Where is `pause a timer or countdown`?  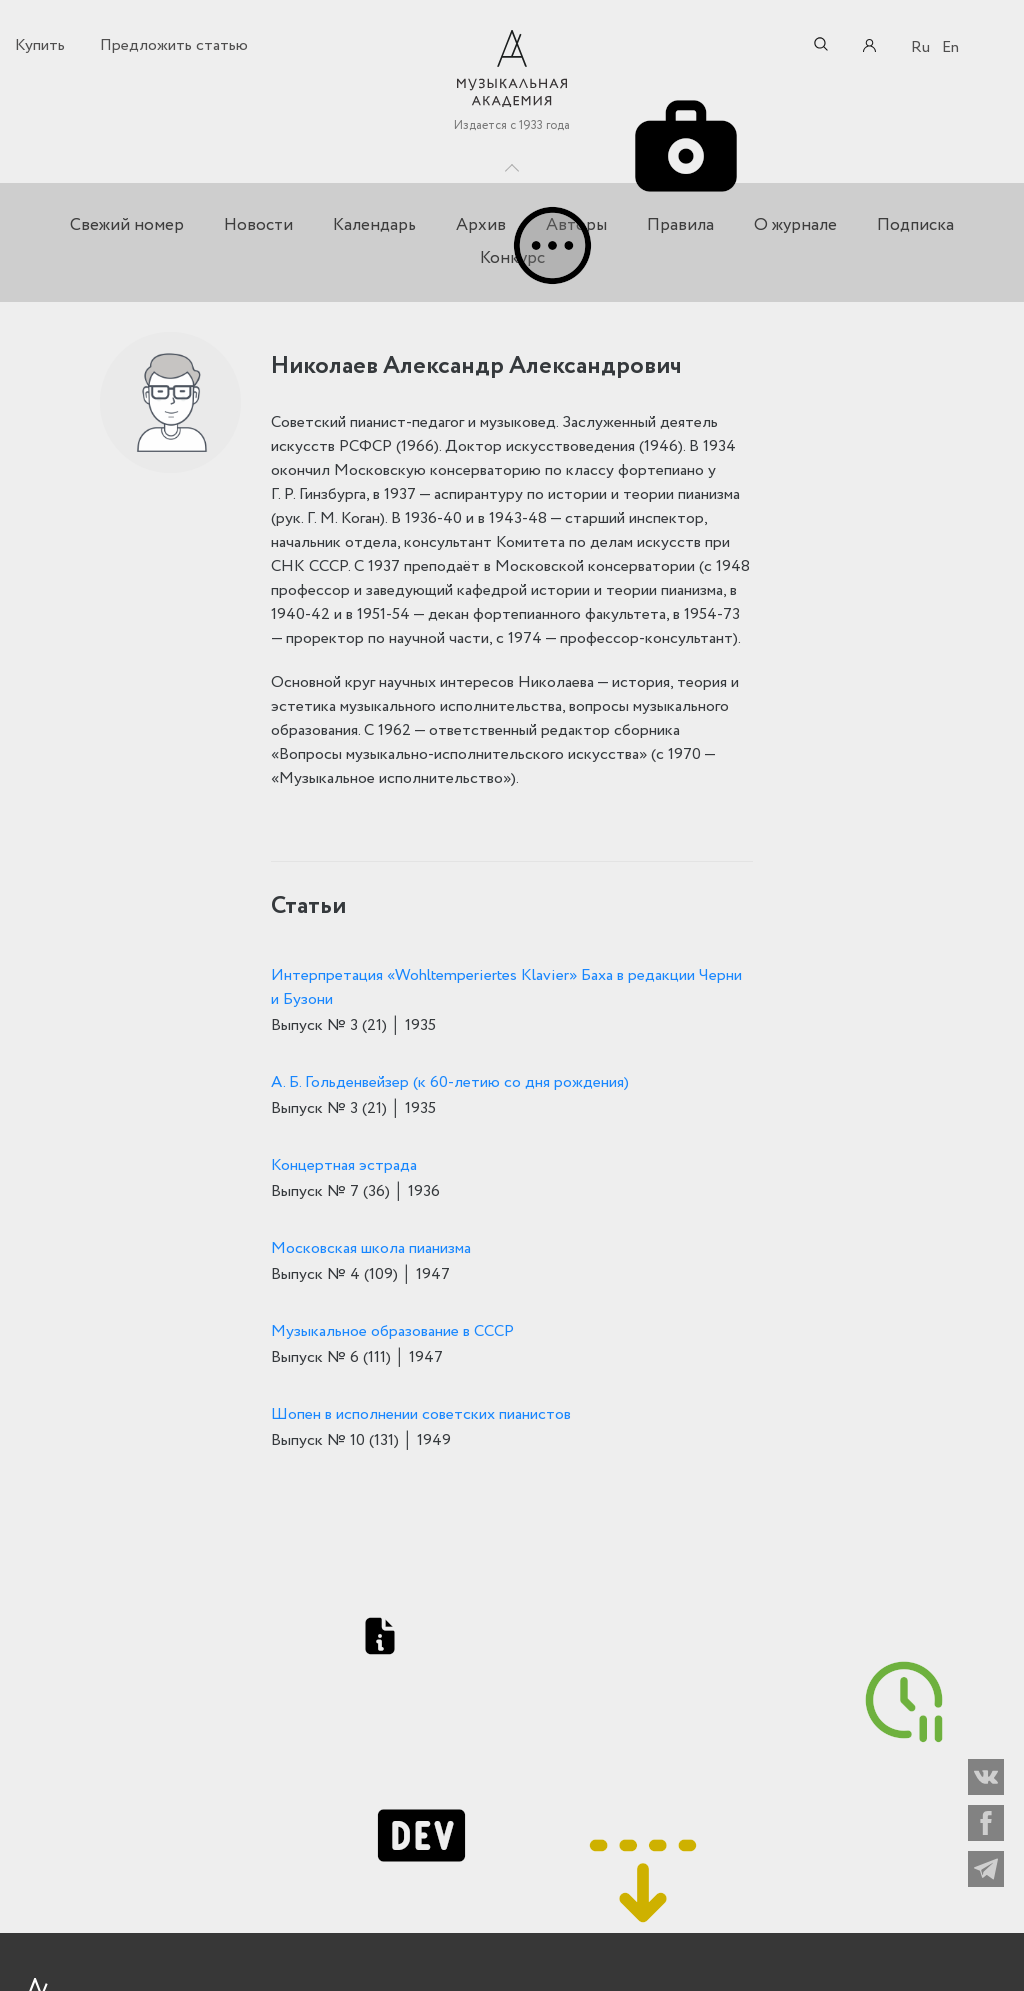 pause a timer or countdown is located at coordinates (904, 1700).